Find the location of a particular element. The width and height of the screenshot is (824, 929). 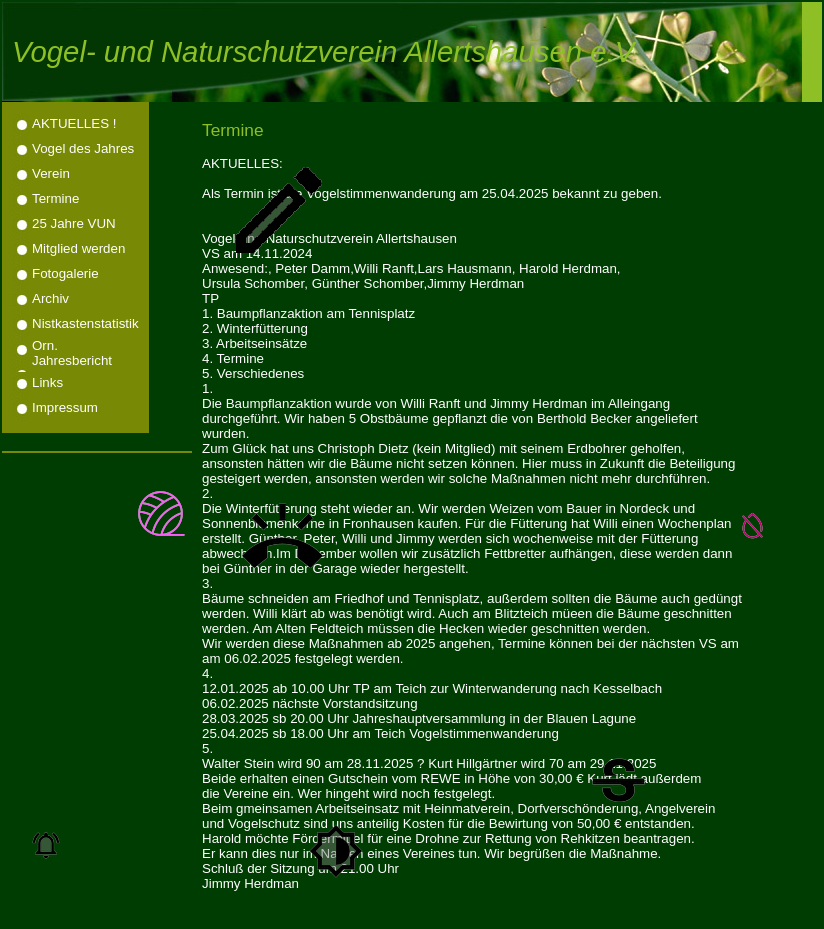

indicates active or incoming notifications is located at coordinates (46, 845).